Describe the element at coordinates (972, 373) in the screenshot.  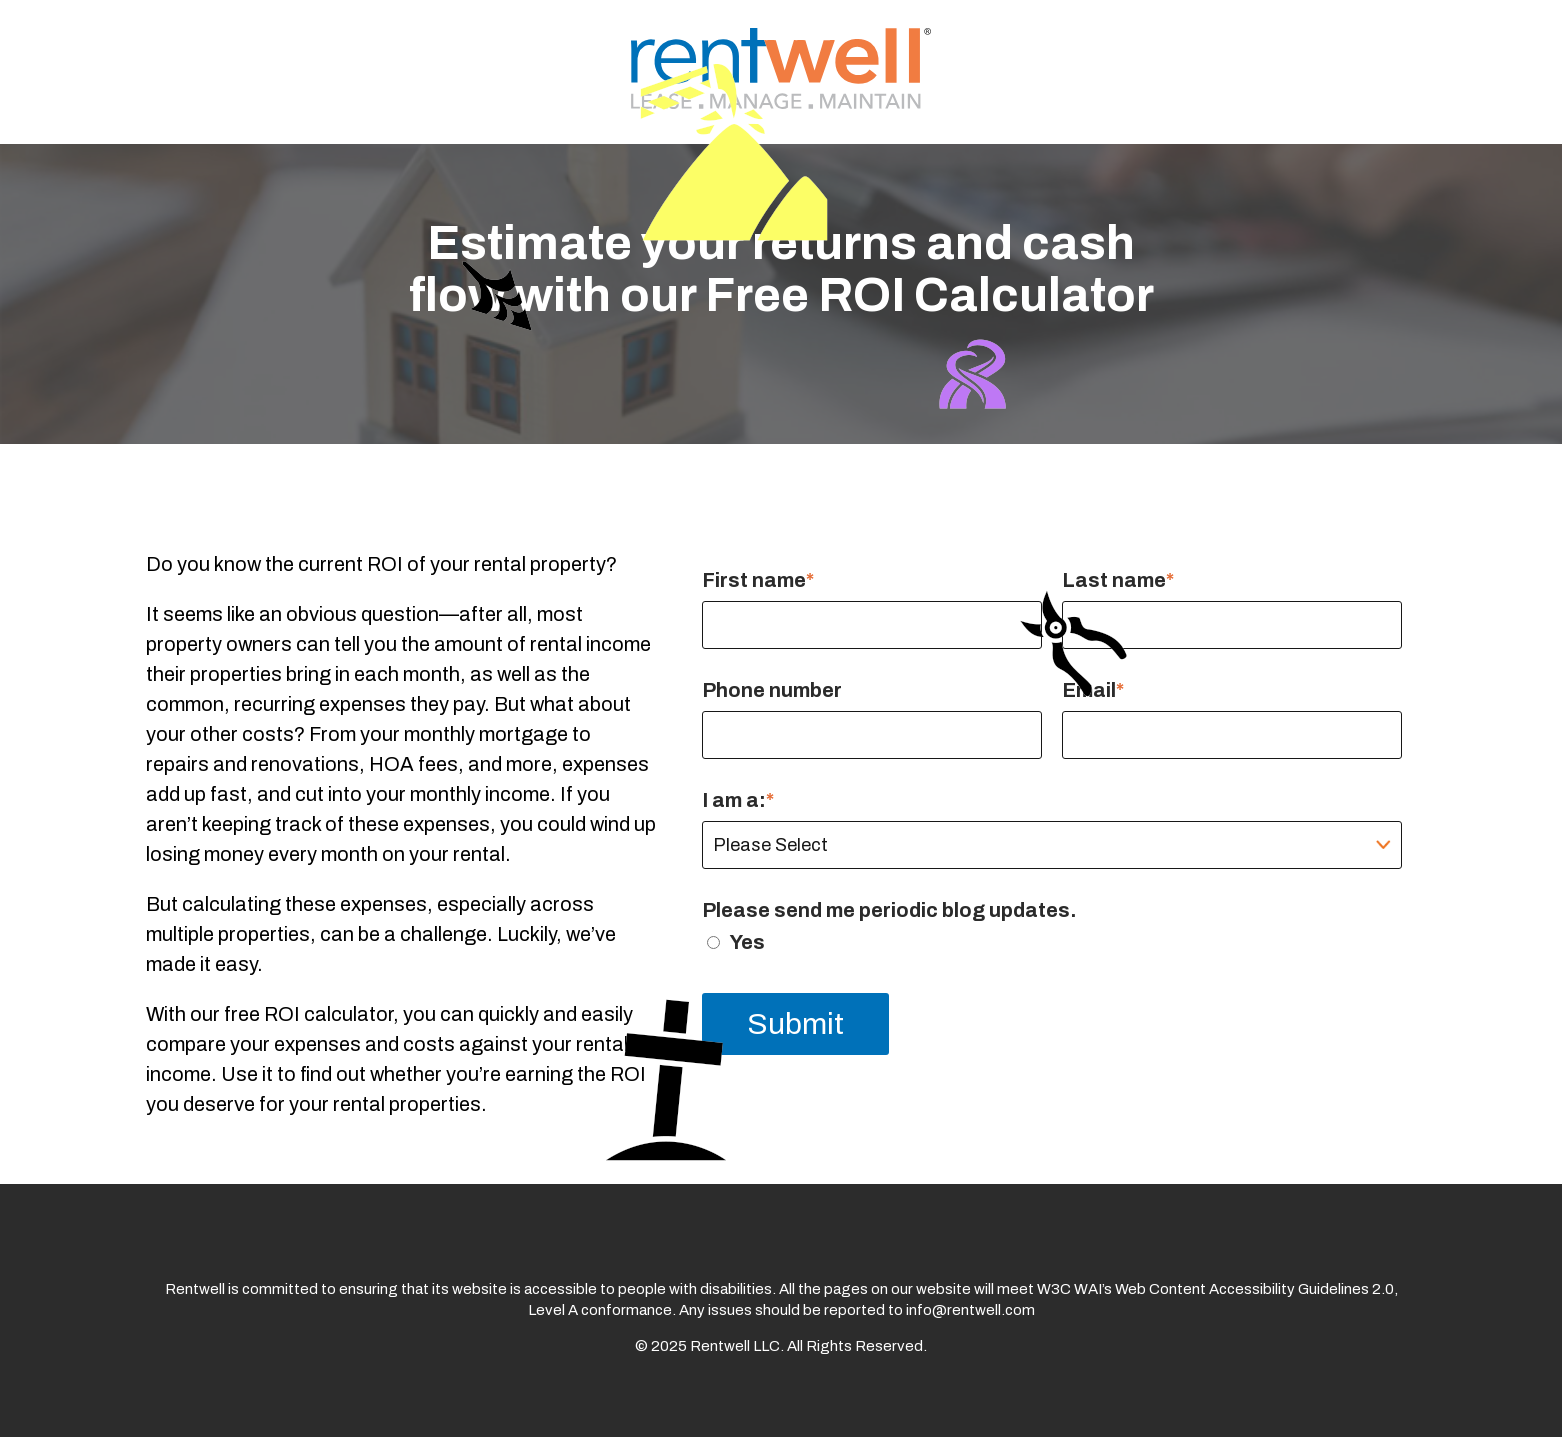
I see `indicates a monster or creature encounter` at that location.